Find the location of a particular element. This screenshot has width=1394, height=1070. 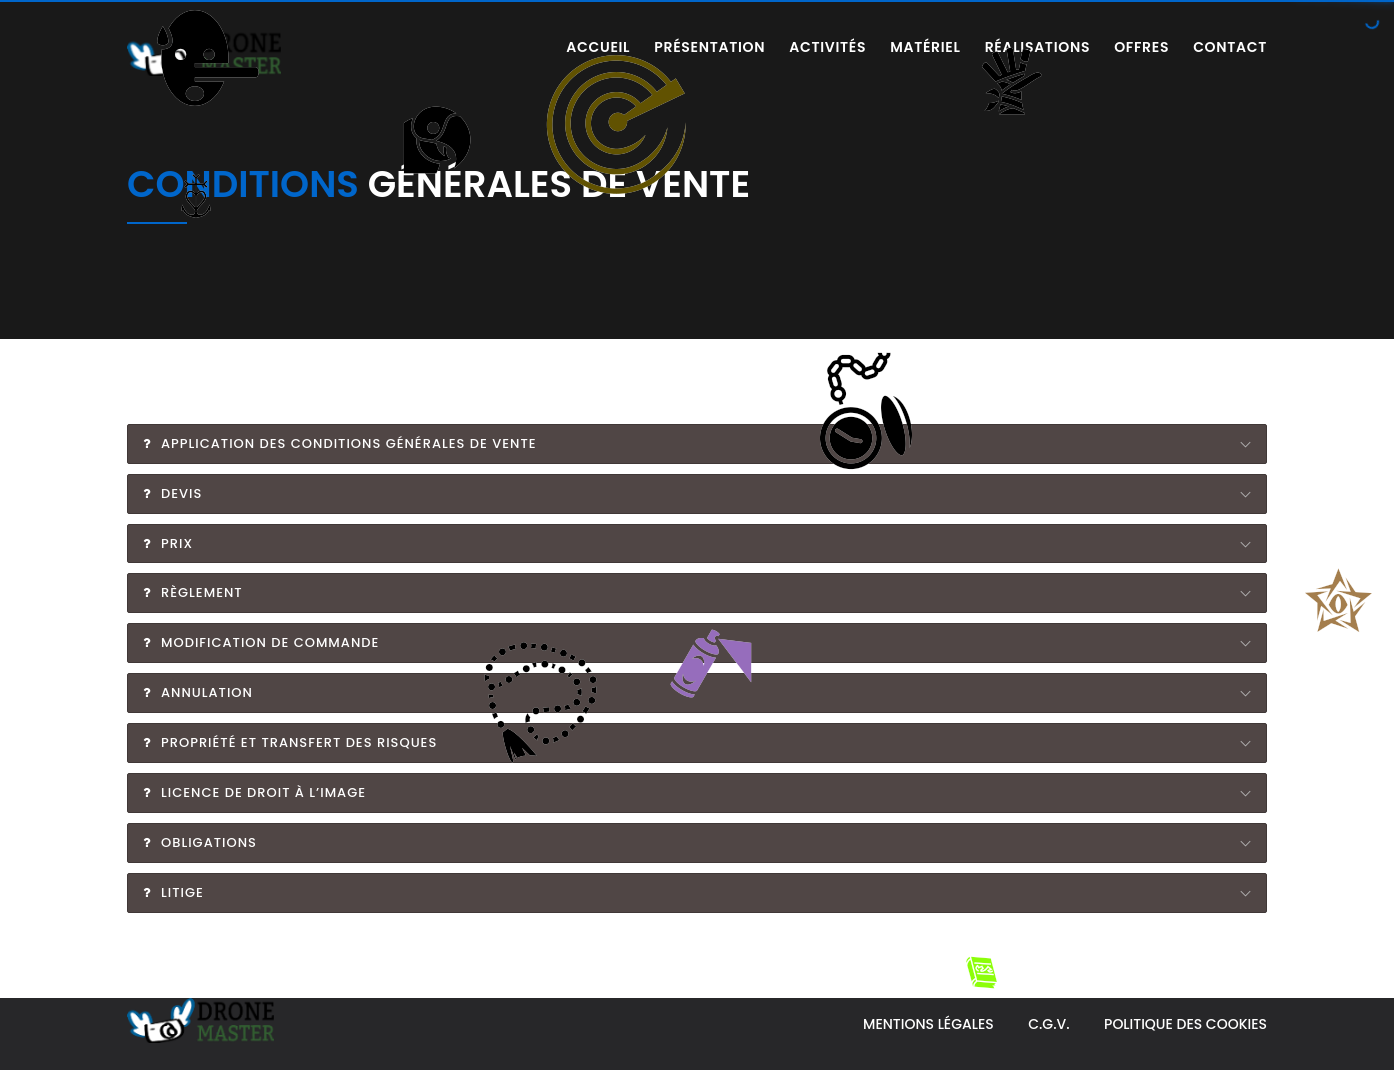

view your library or book collection is located at coordinates (981, 972).